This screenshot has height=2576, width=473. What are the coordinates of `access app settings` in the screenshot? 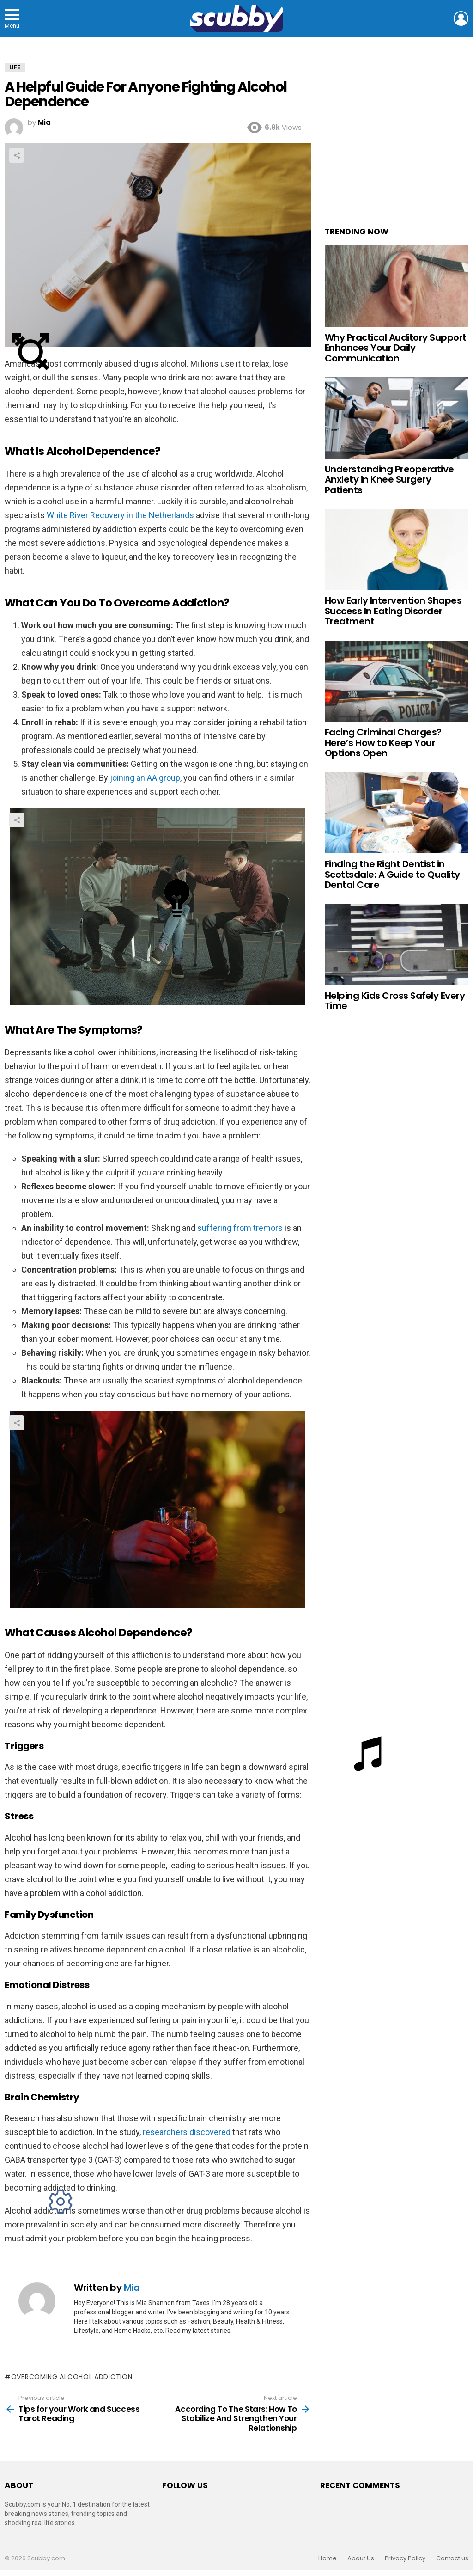 It's located at (61, 2202).